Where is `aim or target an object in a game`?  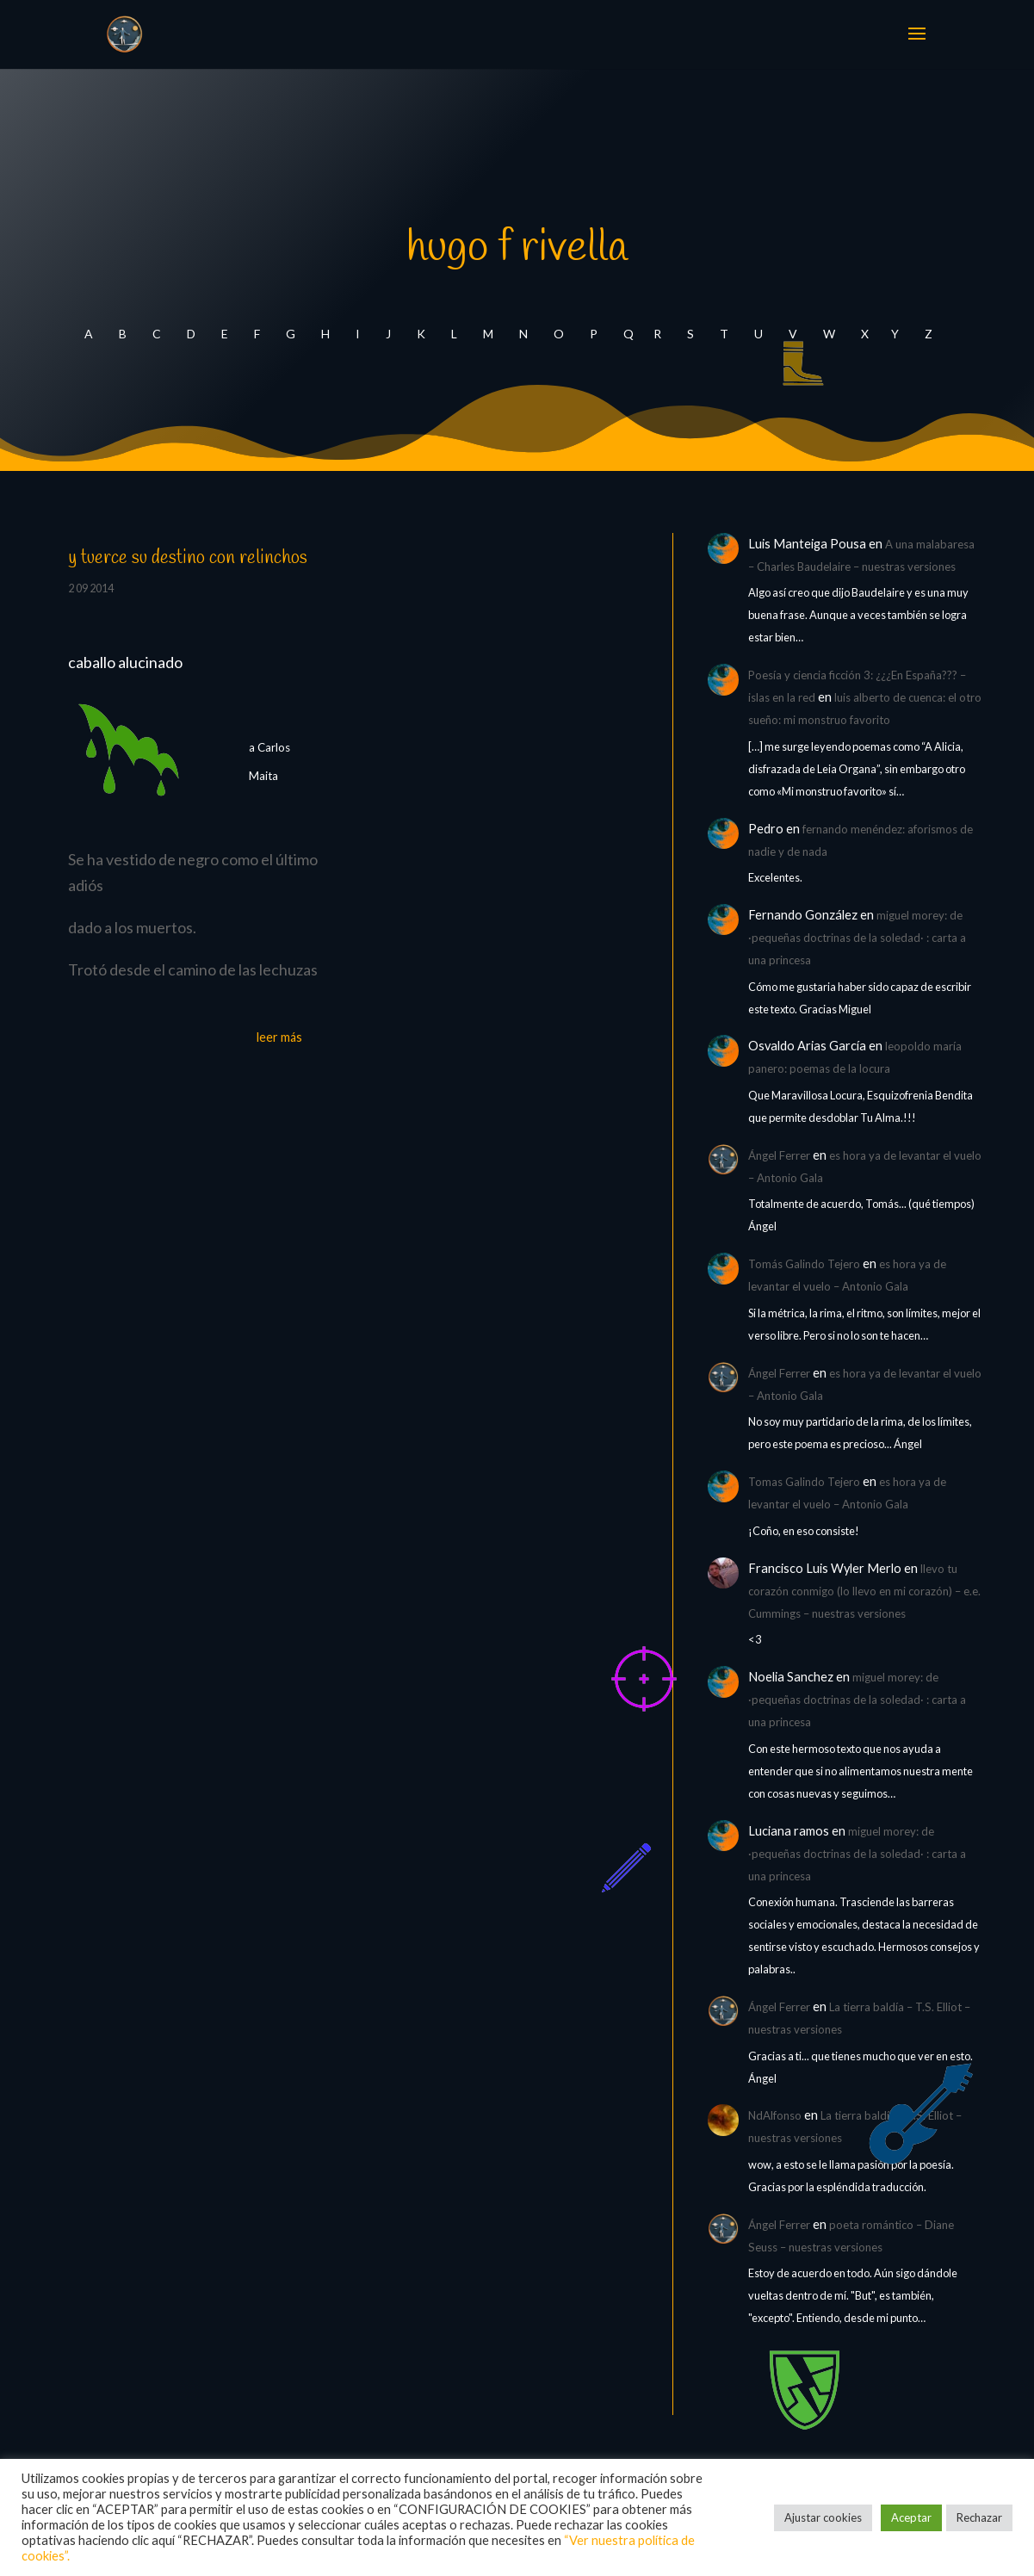 aim or target an object in a game is located at coordinates (644, 1679).